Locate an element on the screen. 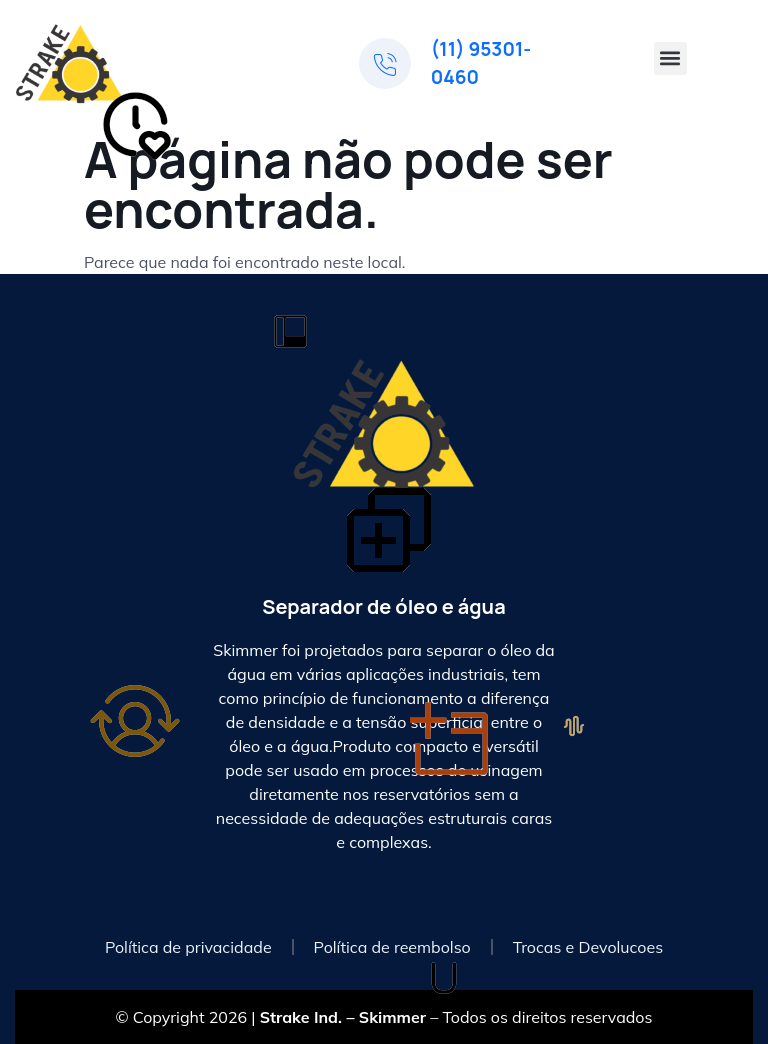  open a new empty window is located at coordinates (451, 738).